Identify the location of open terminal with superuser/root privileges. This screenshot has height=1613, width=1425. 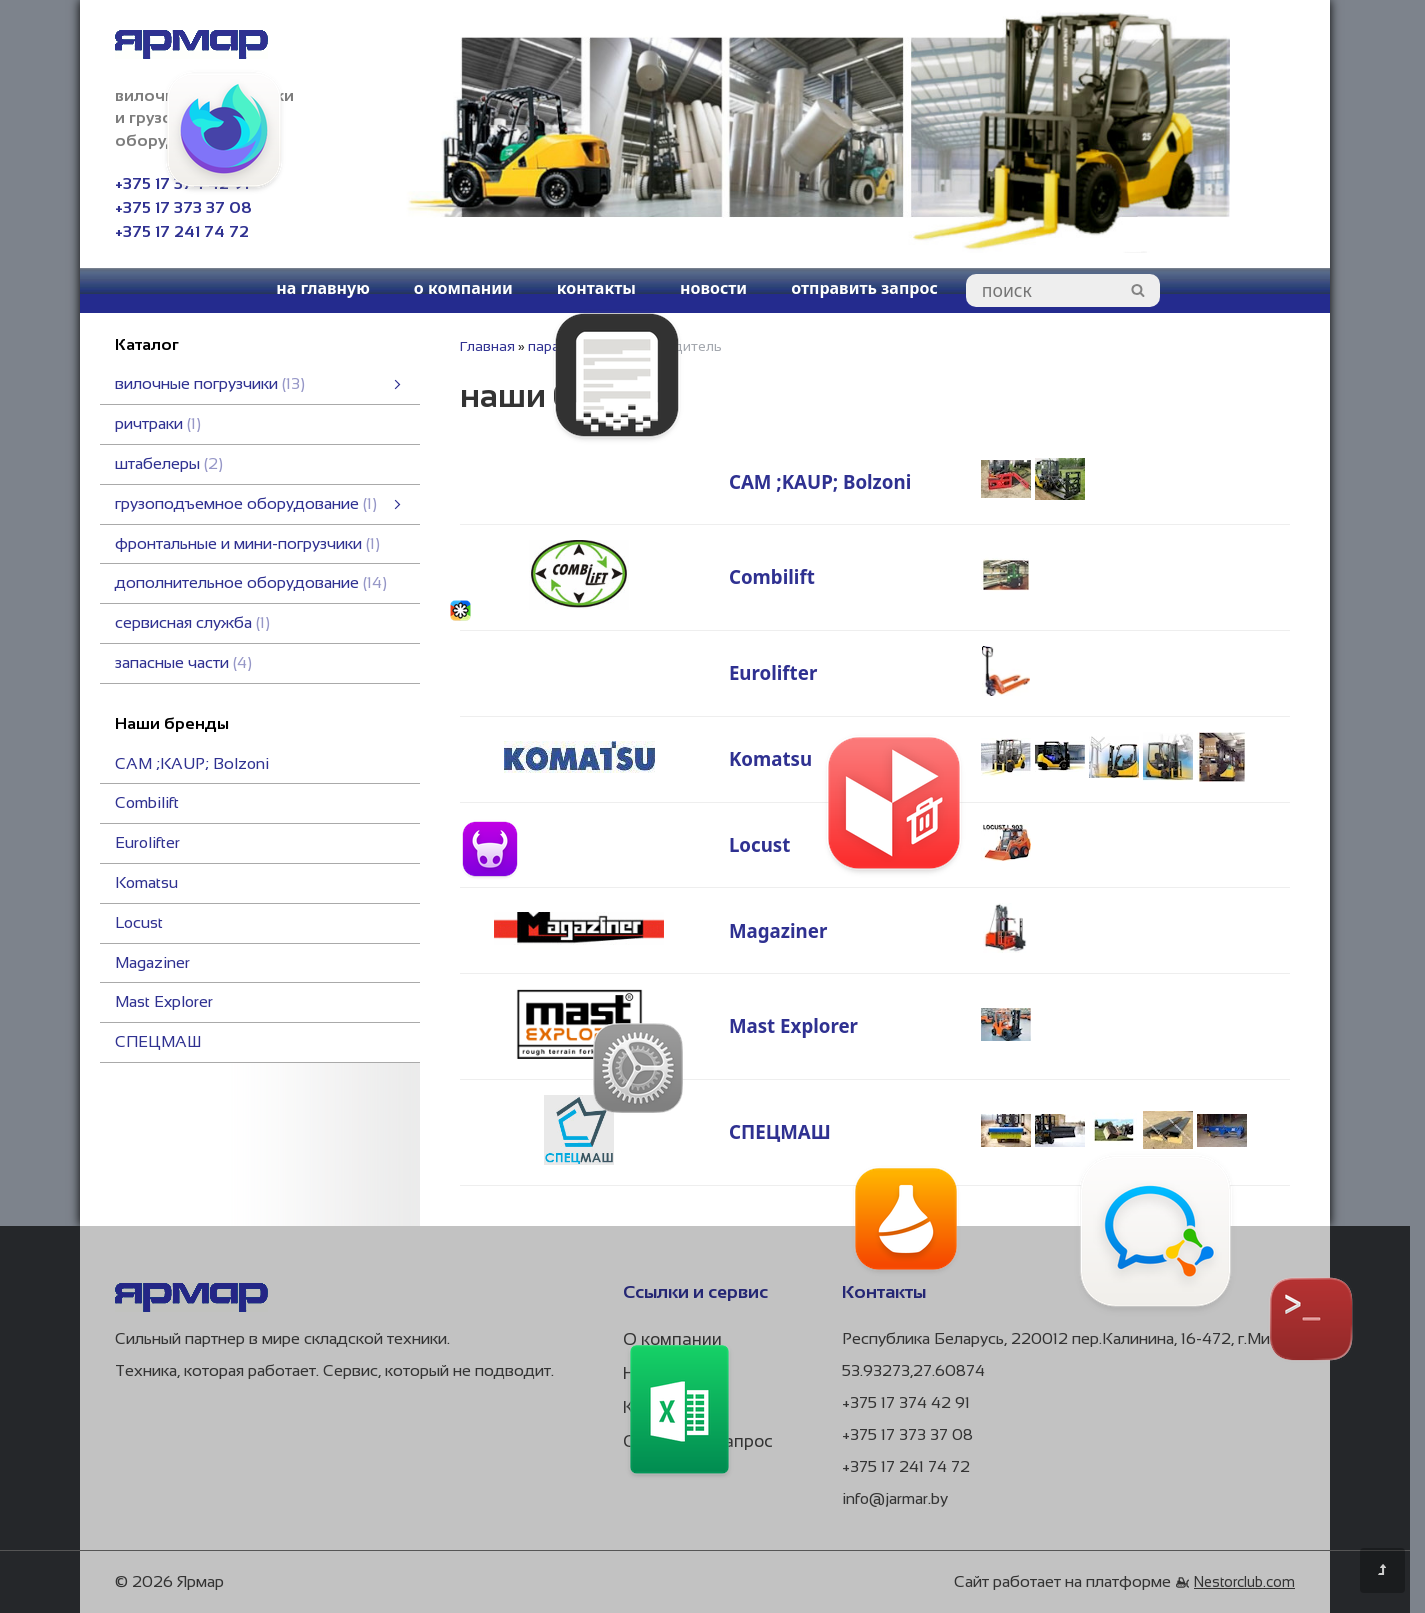
(1311, 1319).